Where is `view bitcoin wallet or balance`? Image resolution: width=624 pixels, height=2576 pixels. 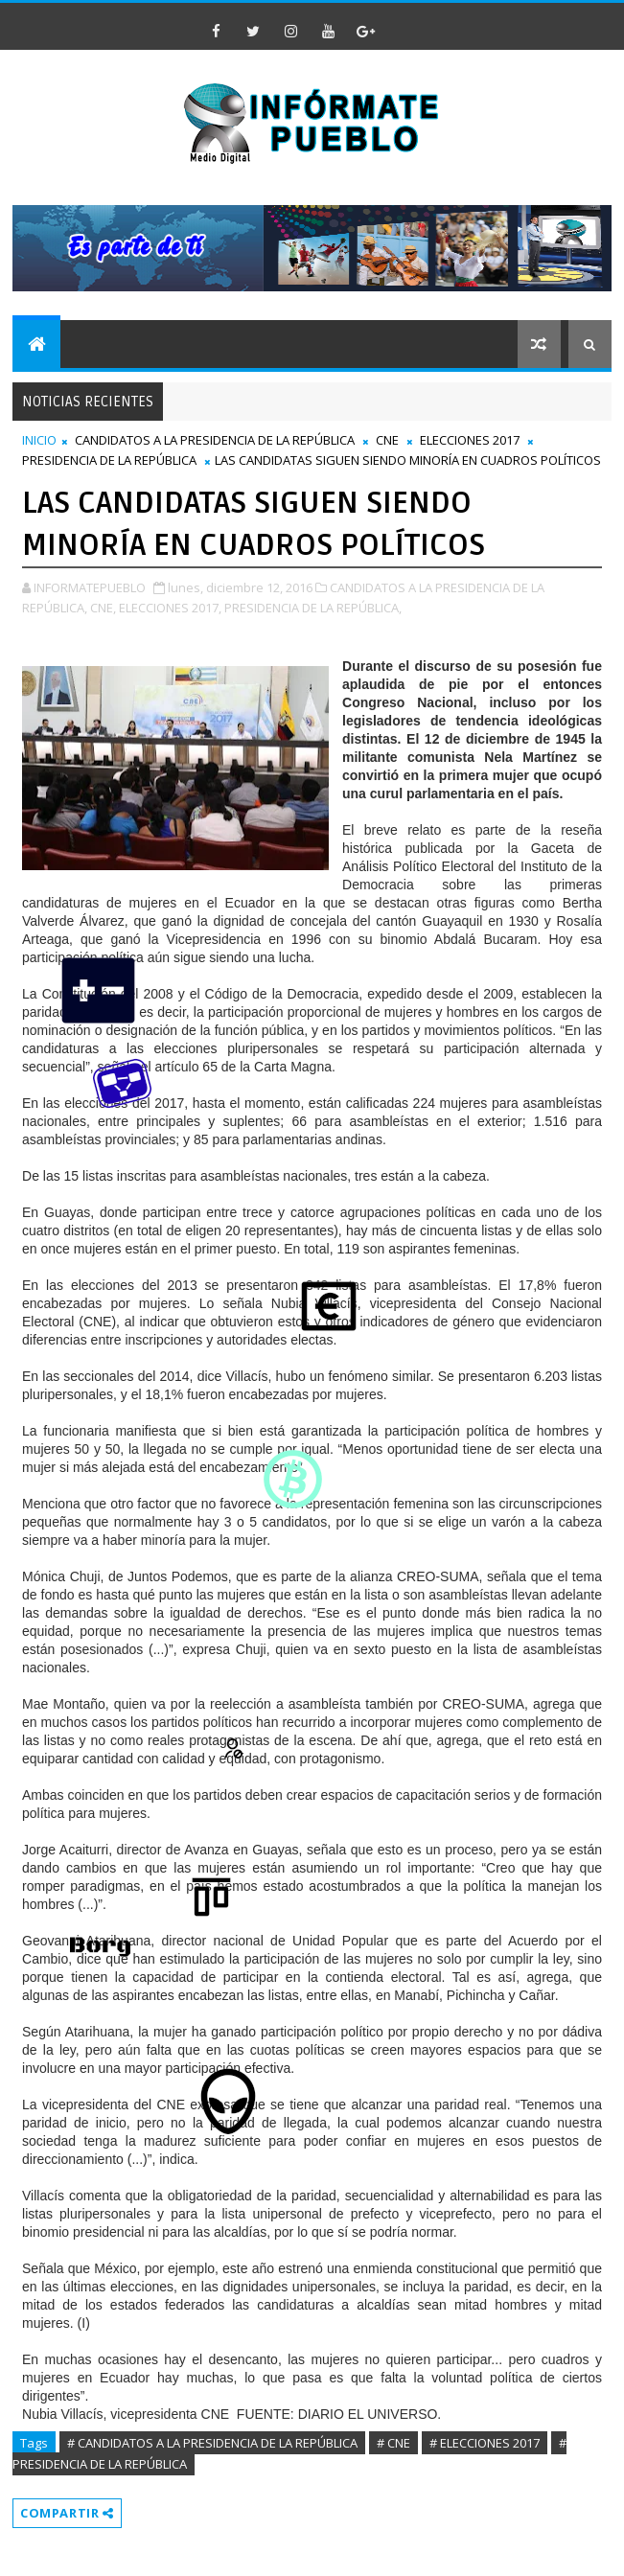 view bitcoin wallet or balance is located at coordinates (292, 1479).